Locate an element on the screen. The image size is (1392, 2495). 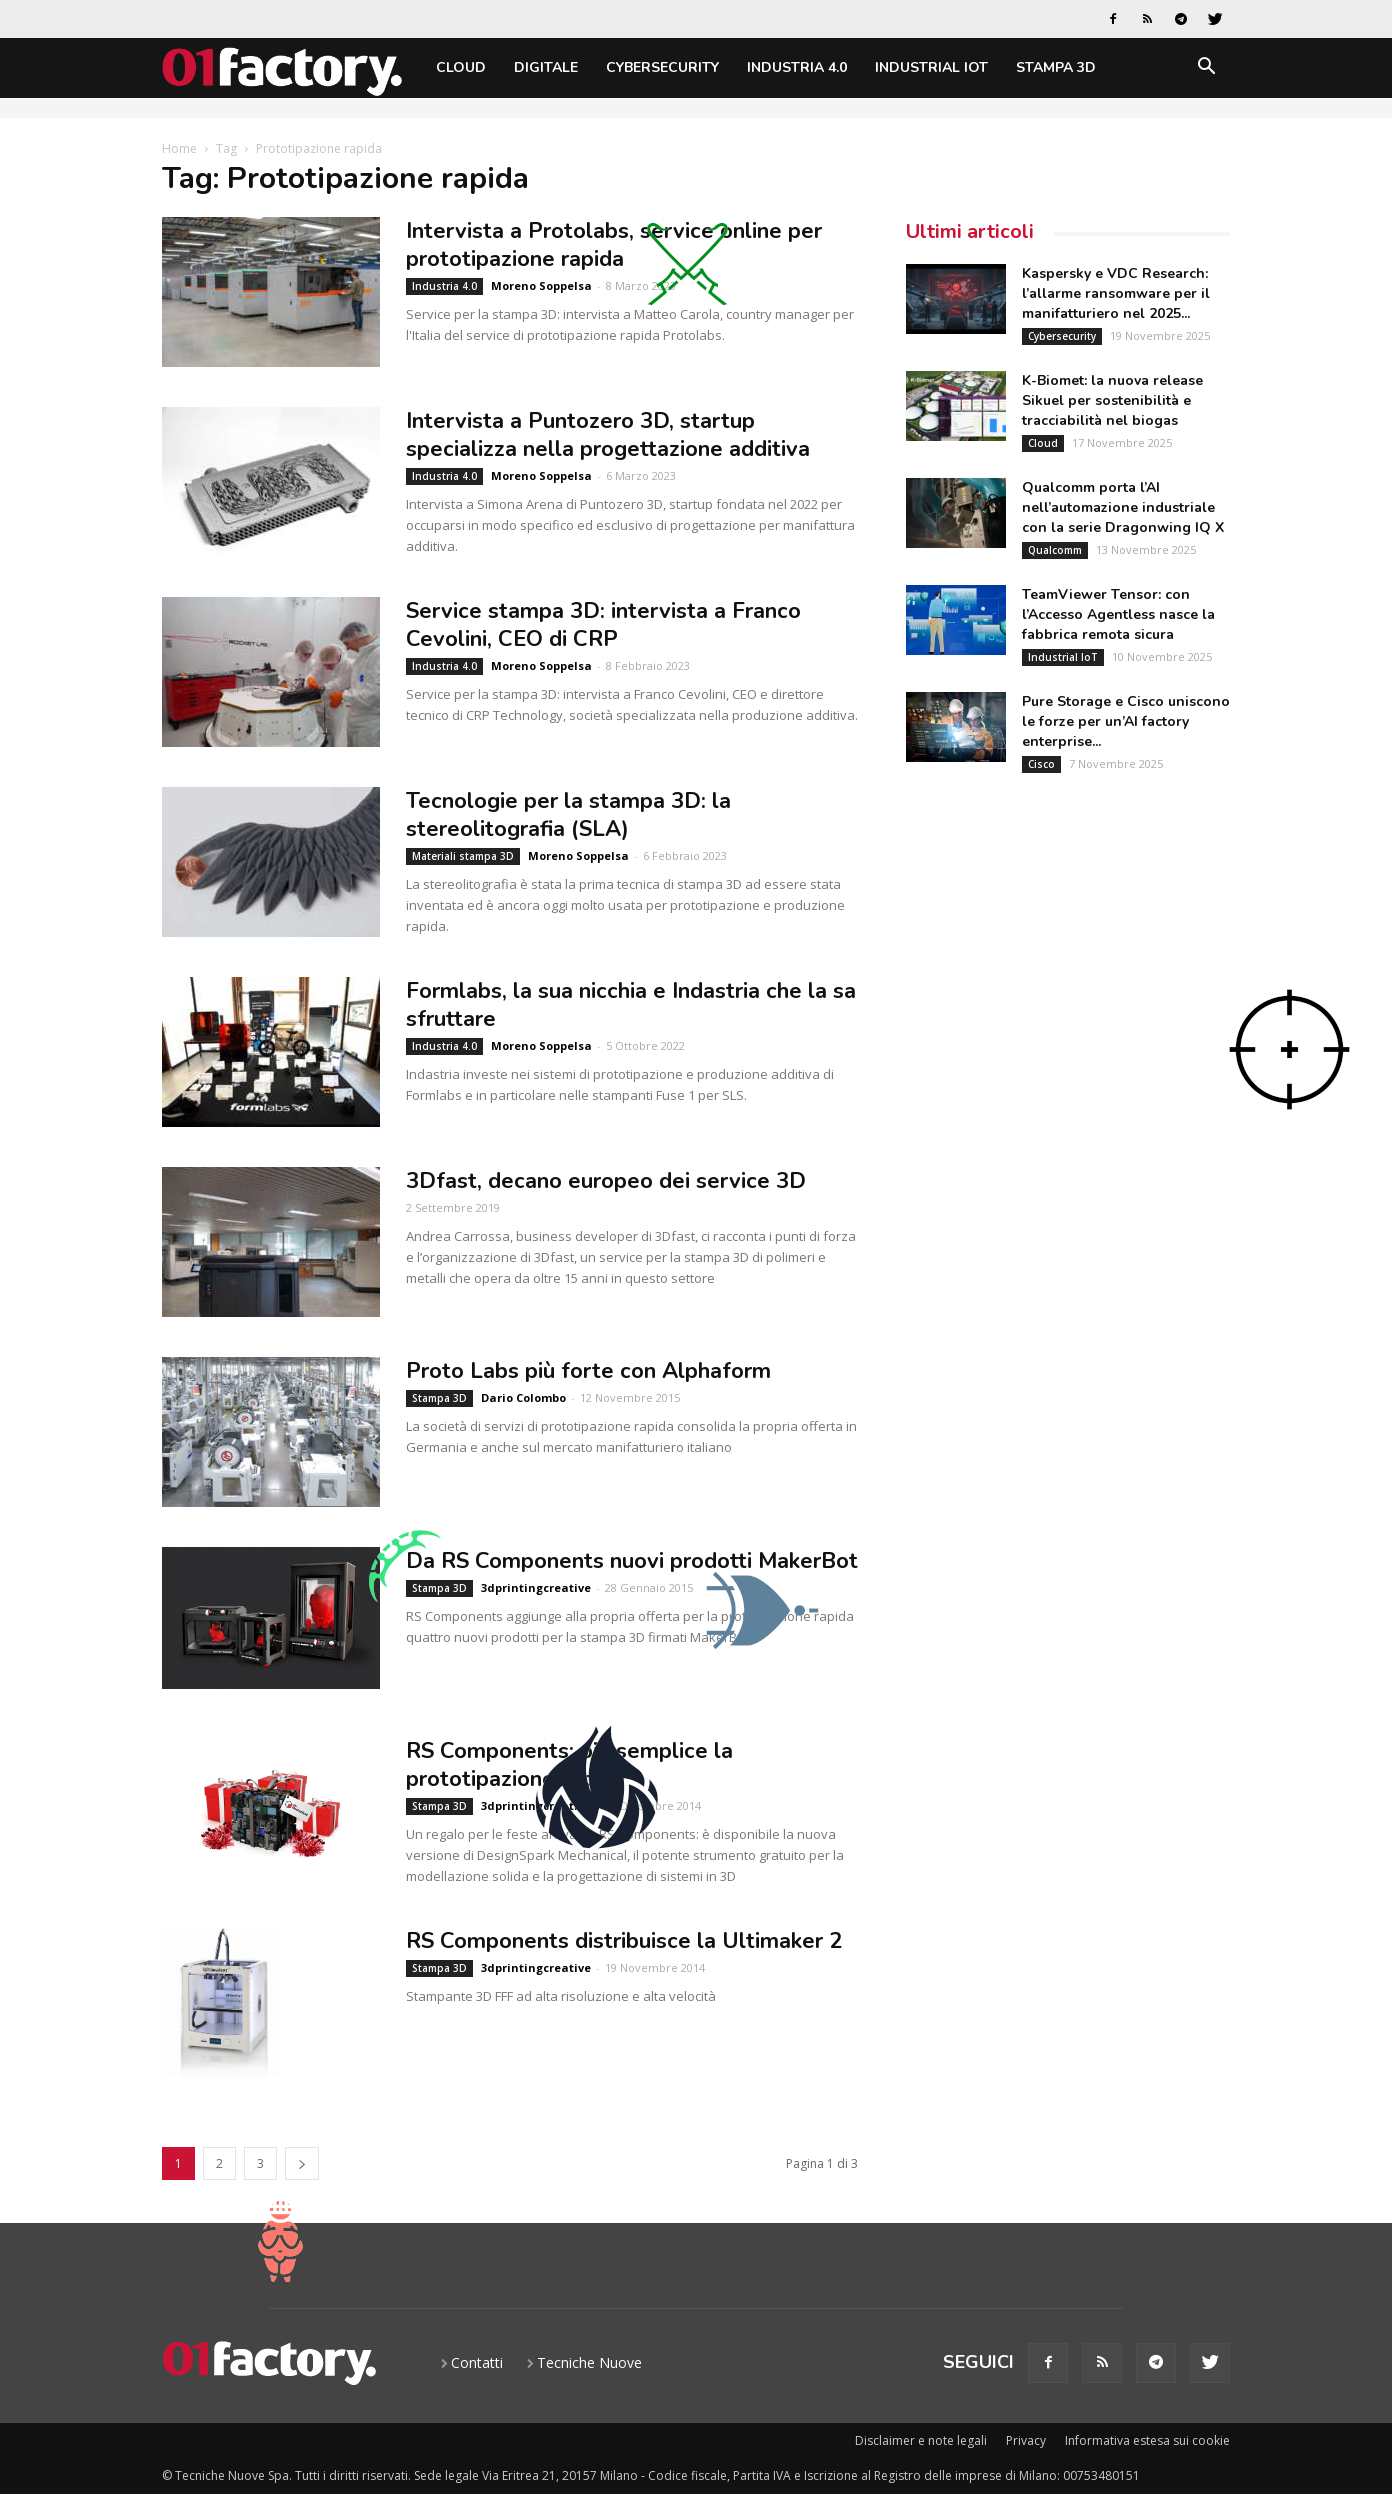
aim or target an object in a game is located at coordinates (1289, 1049).